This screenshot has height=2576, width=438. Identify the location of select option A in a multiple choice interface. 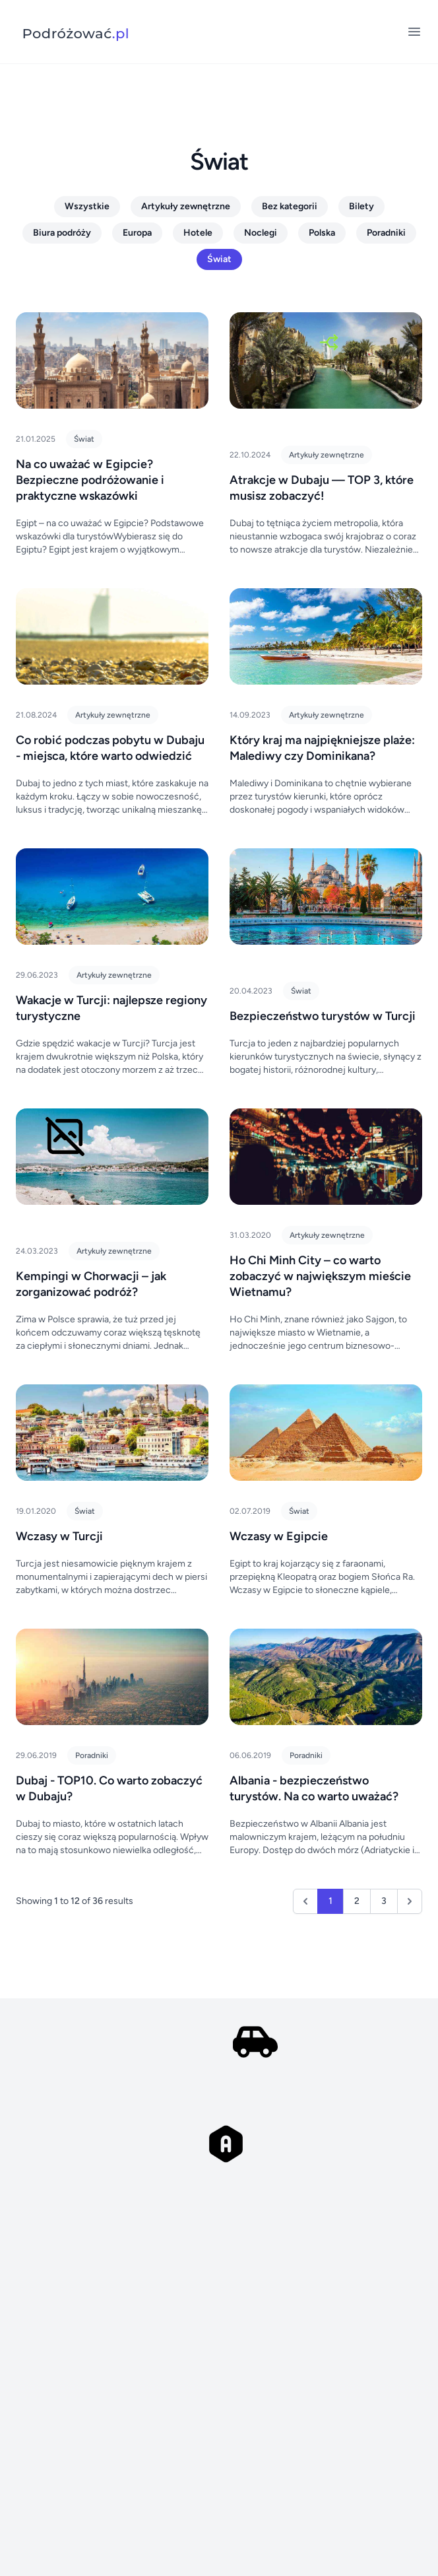
(226, 2144).